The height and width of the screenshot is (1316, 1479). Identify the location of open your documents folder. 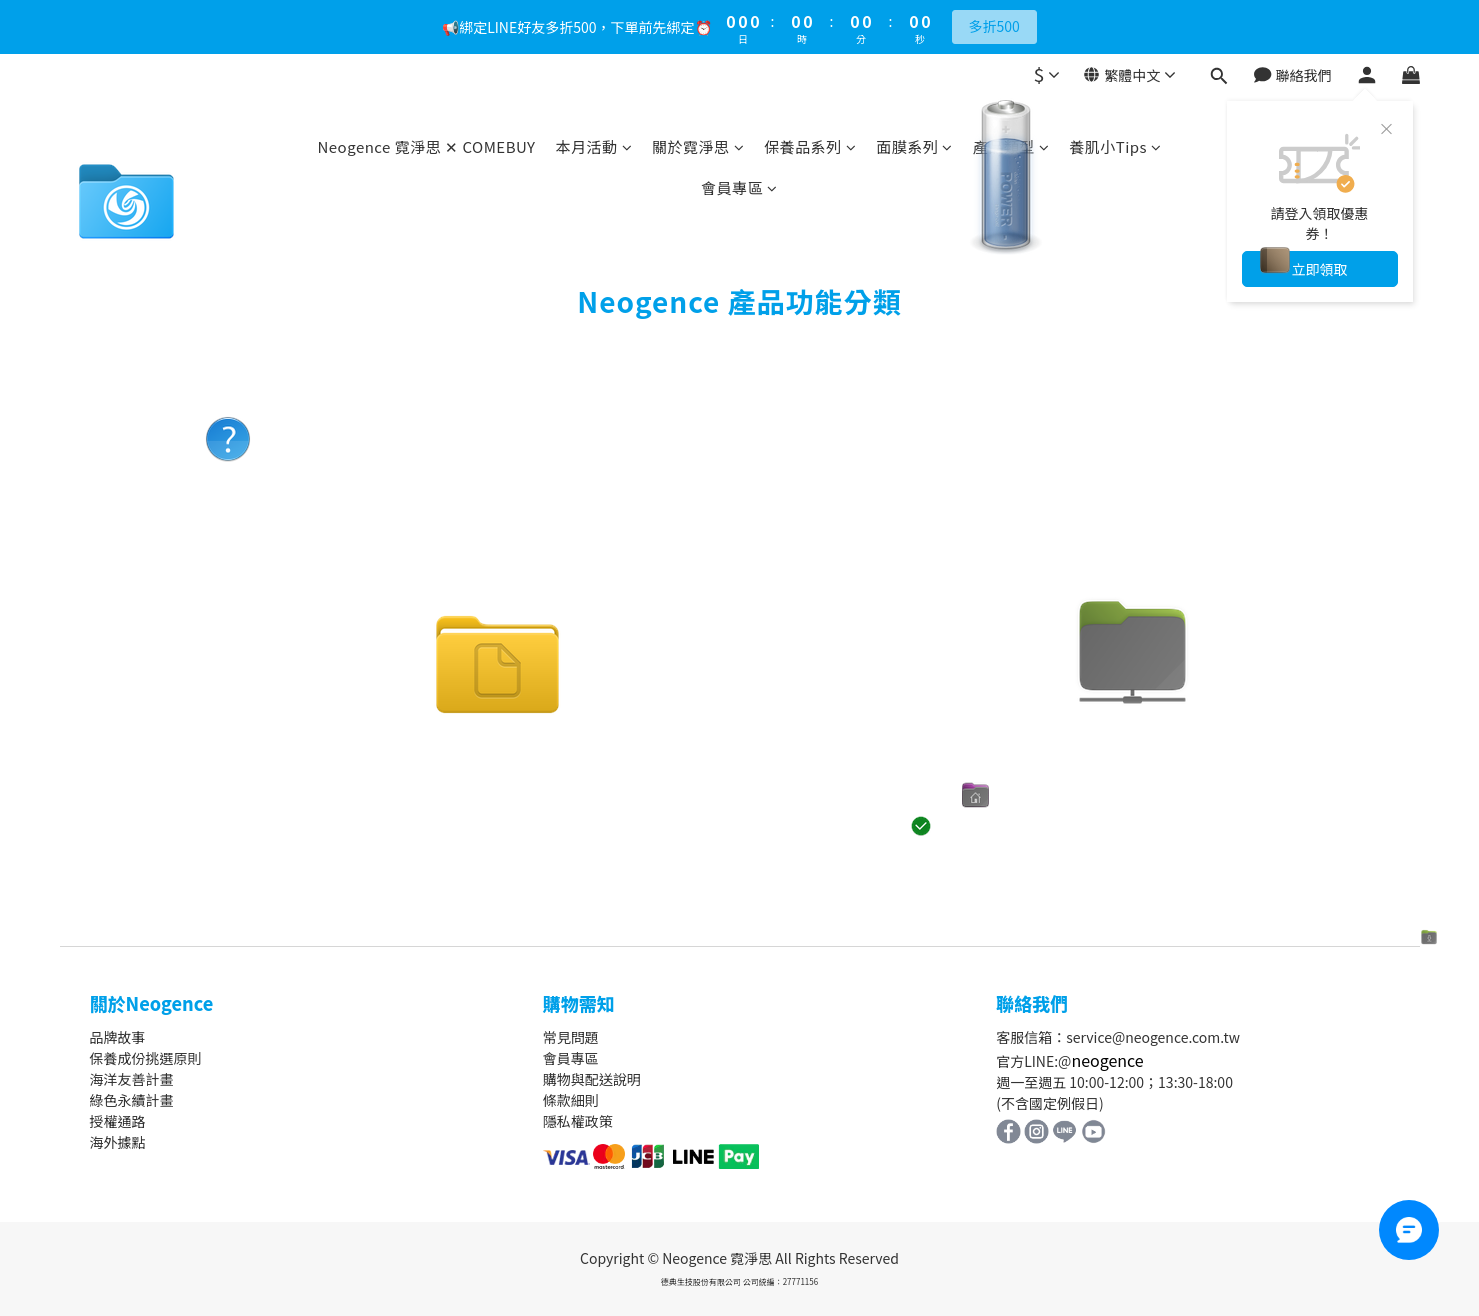
(497, 664).